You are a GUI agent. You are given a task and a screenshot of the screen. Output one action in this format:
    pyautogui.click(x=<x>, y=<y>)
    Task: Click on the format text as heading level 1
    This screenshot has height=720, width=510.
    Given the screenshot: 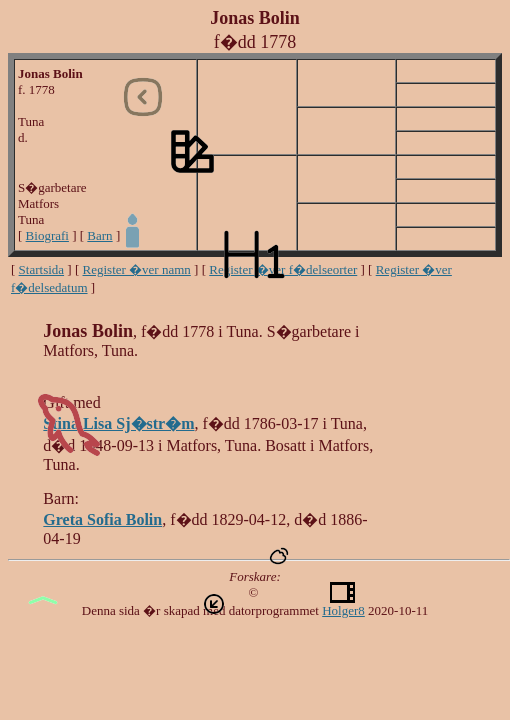 What is the action you would take?
    pyautogui.click(x=254, y=254)
    